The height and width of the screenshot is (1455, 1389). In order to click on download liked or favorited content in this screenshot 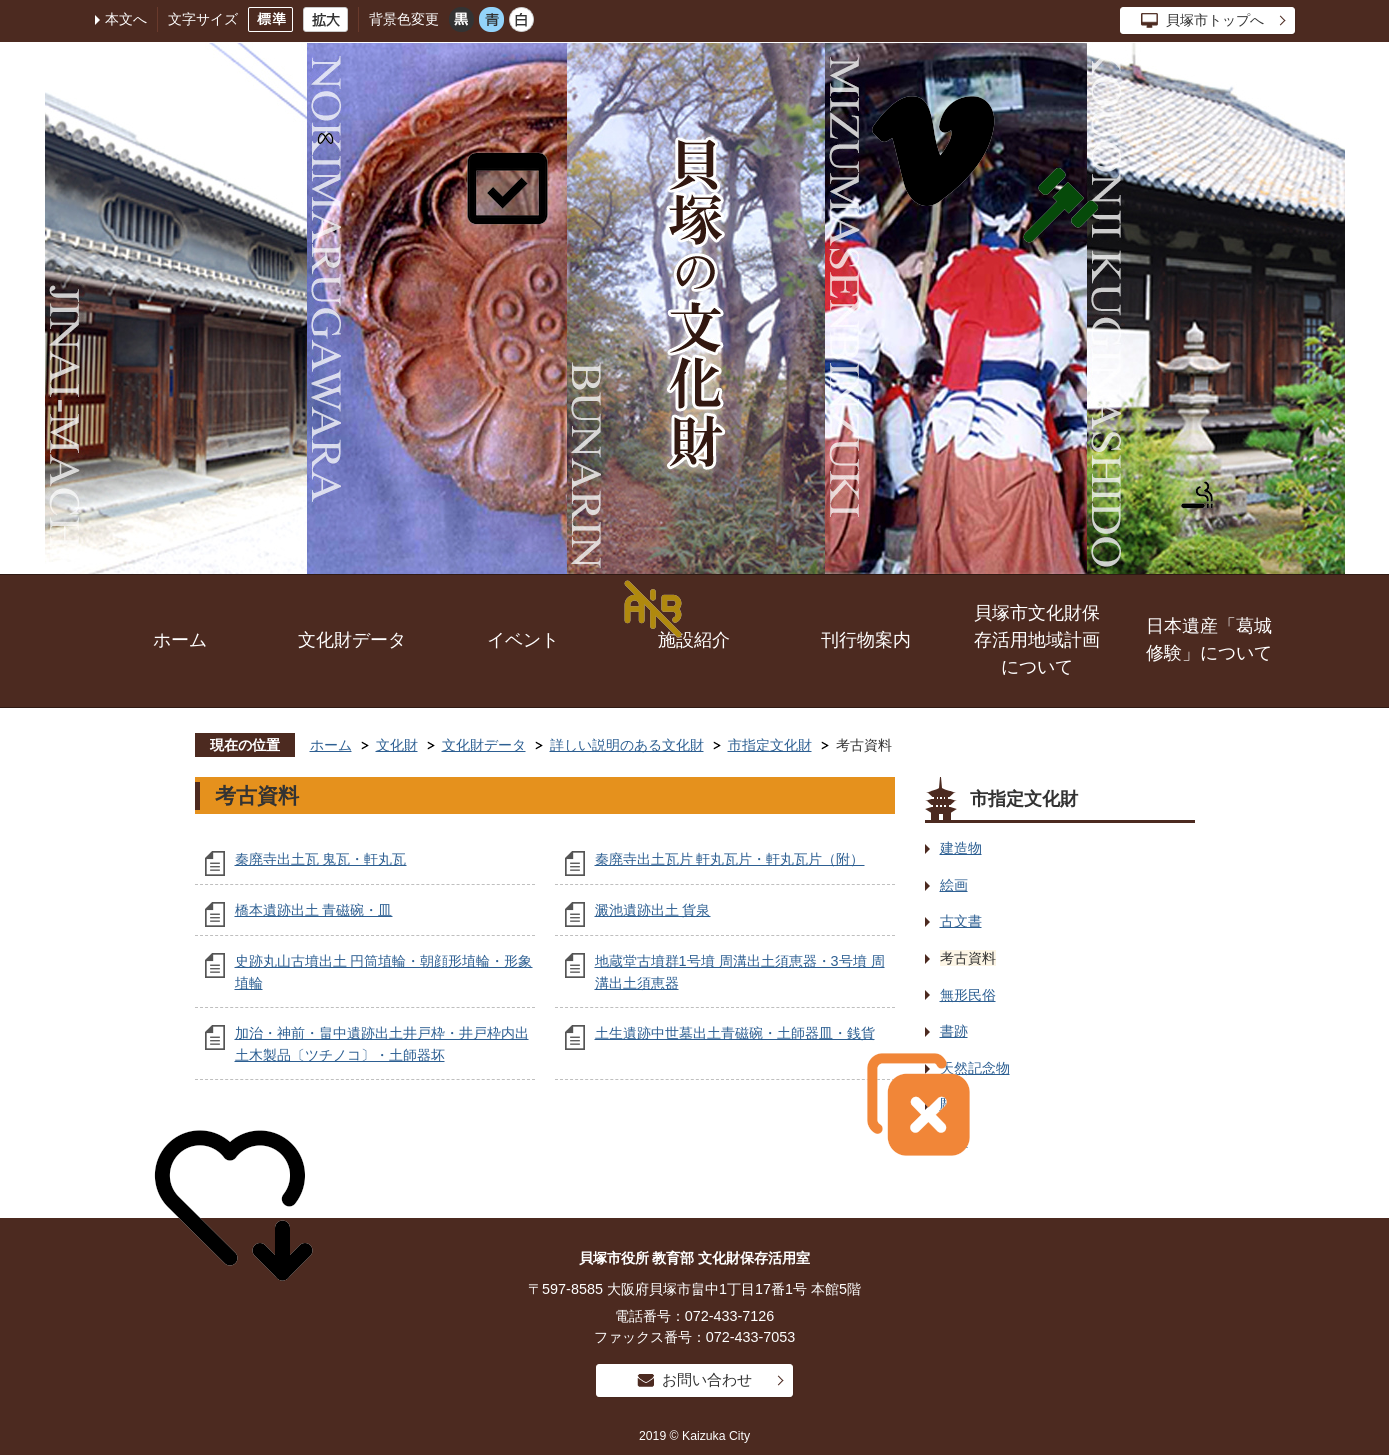, I will do `click(230, 1198)`.